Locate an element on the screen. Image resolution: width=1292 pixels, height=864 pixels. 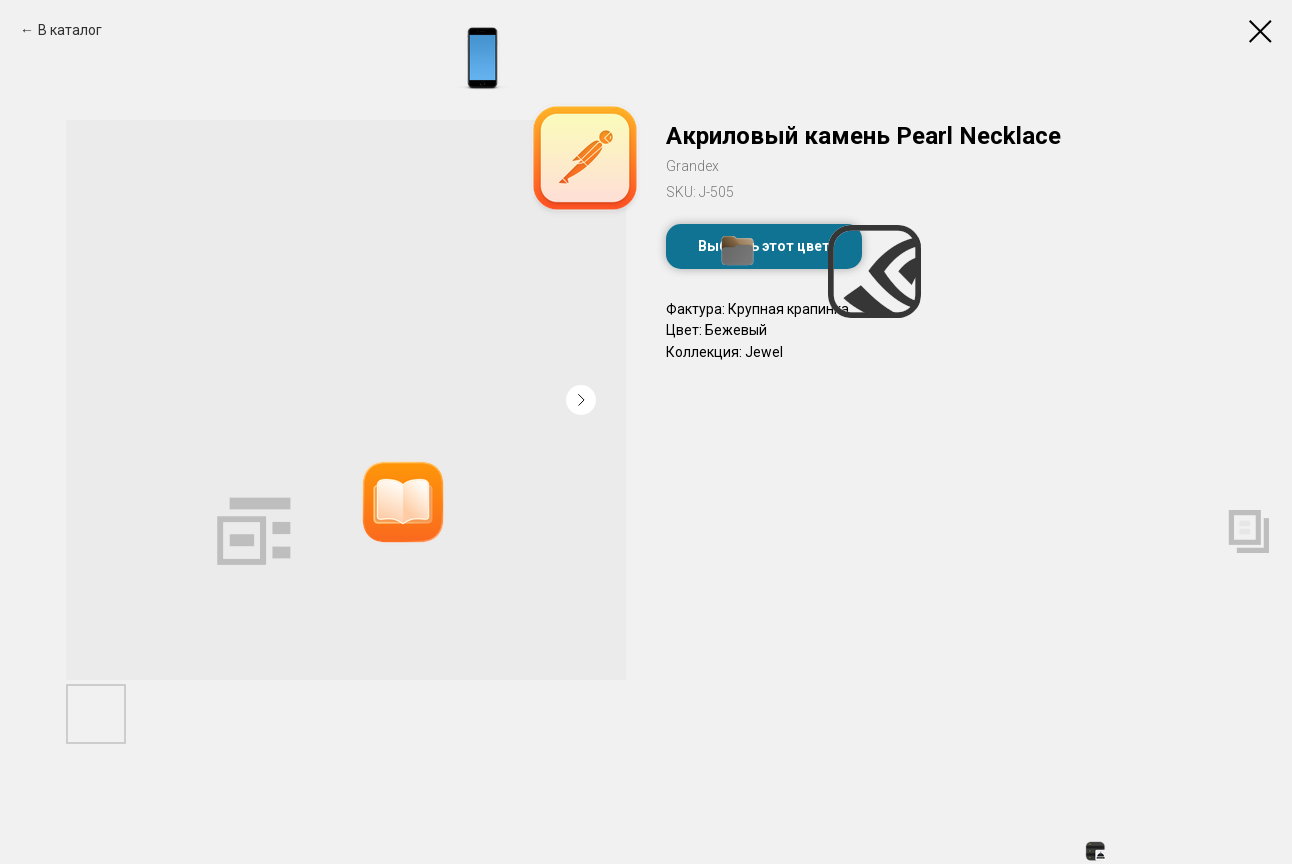
configure network server discovery preferences is located at coordinates (1095, 851).